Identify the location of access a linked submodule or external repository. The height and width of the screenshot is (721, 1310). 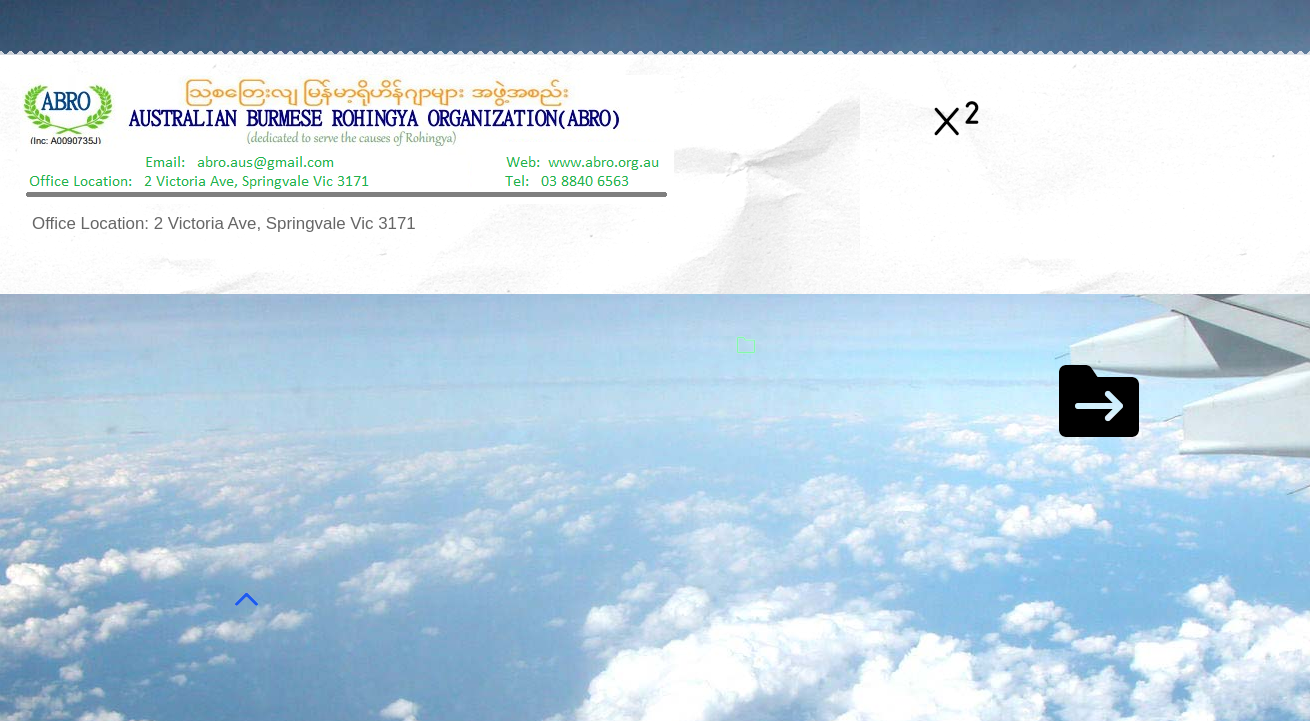
(1099, 401).